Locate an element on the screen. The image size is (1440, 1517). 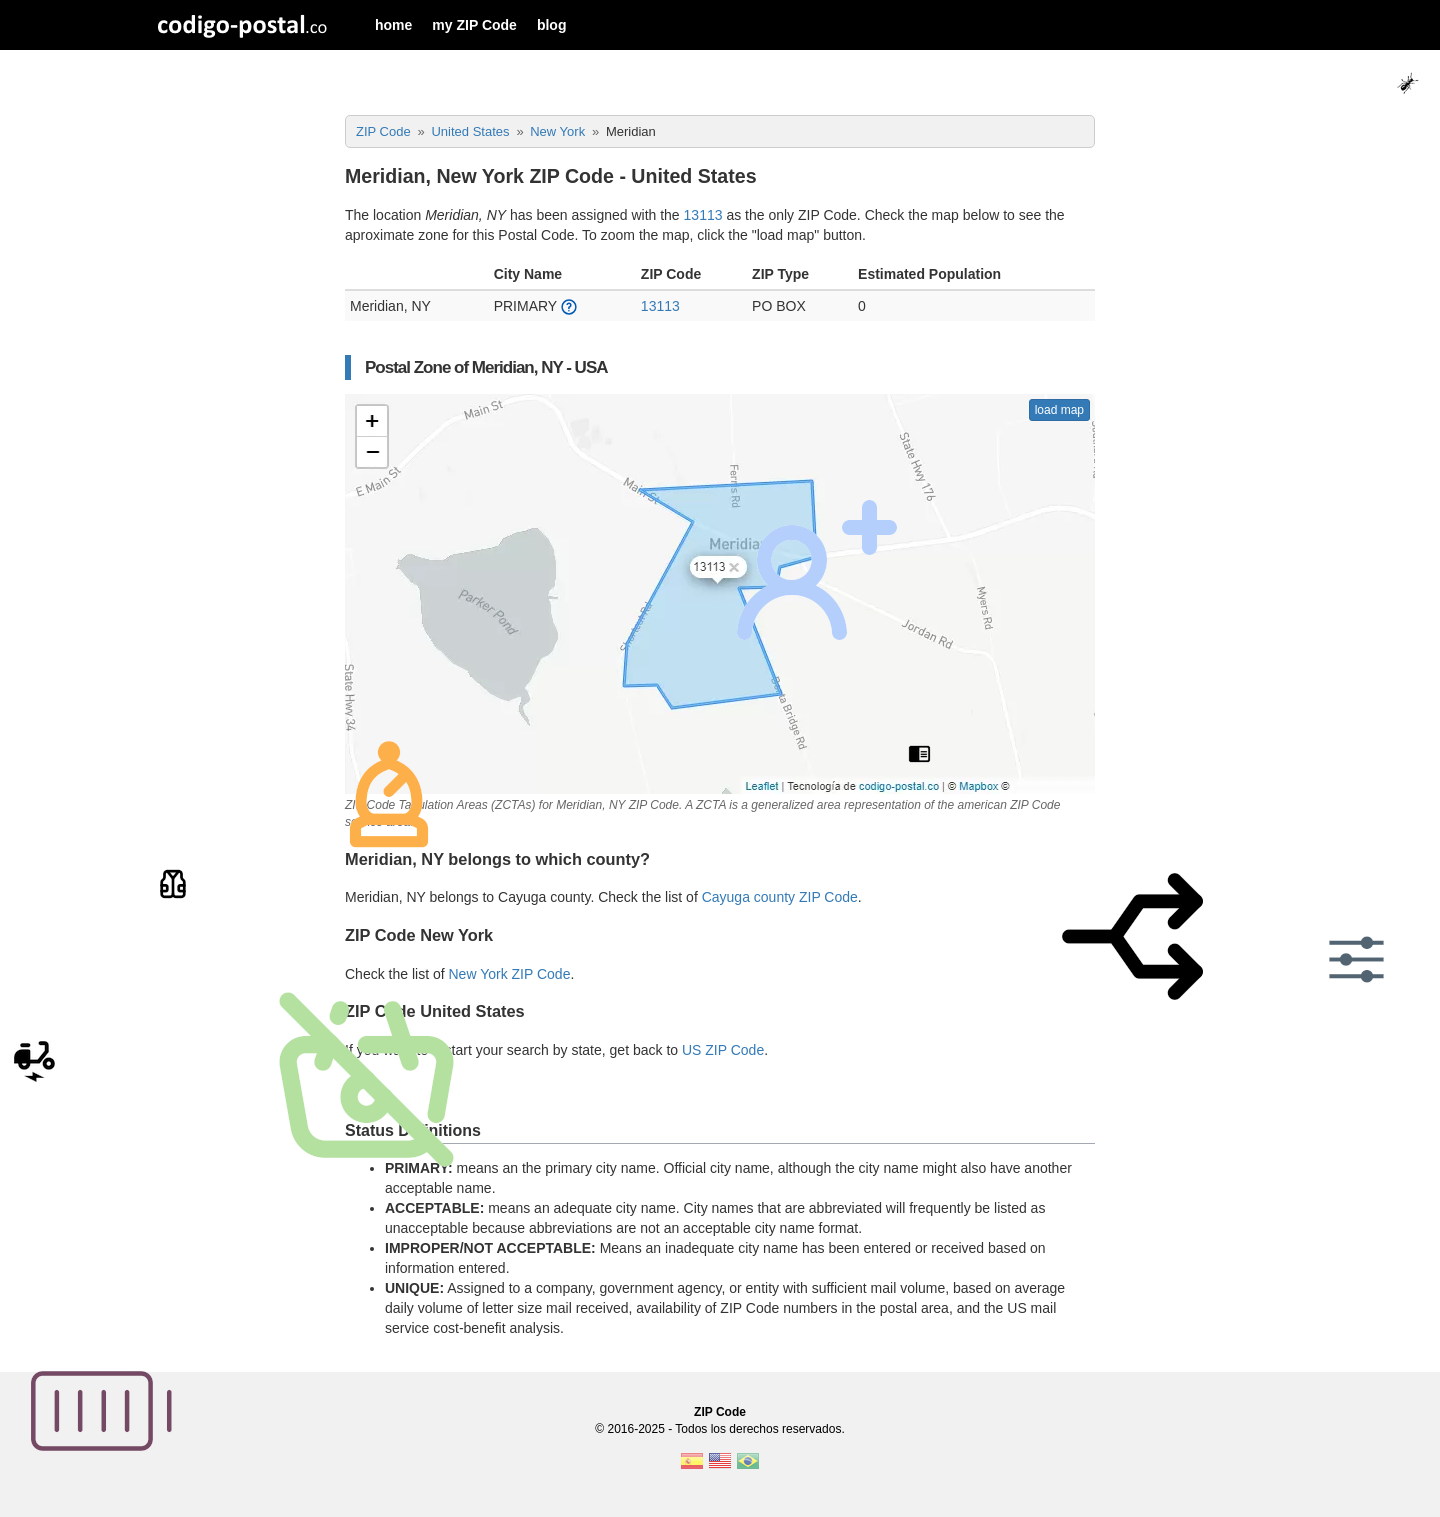
indicates battery is fully charged is located at coordinates (99, 1411).